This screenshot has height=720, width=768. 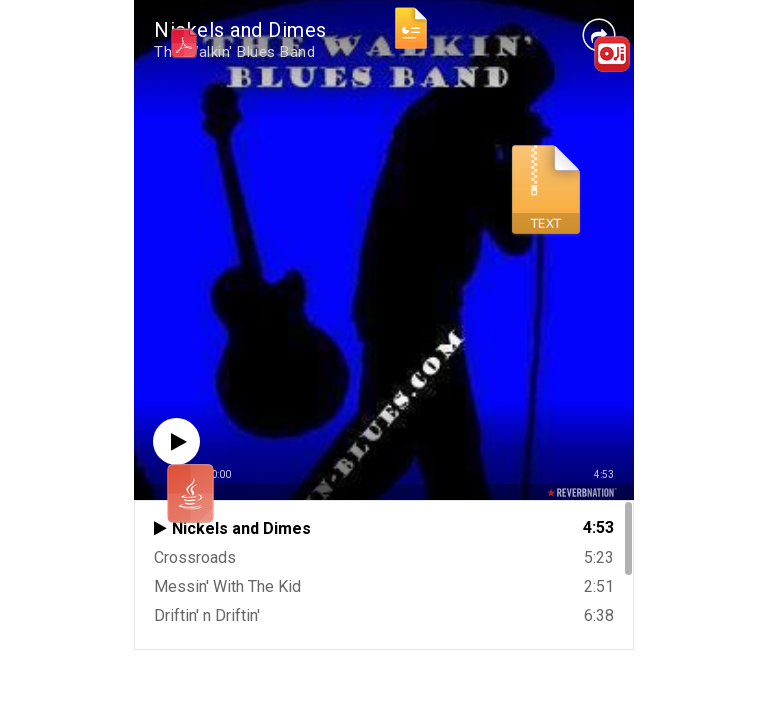 What do you see at coordinates (546, 191) in the screenshot?
I see `compressed archive file type indicator` at bounding box center [546, 191].